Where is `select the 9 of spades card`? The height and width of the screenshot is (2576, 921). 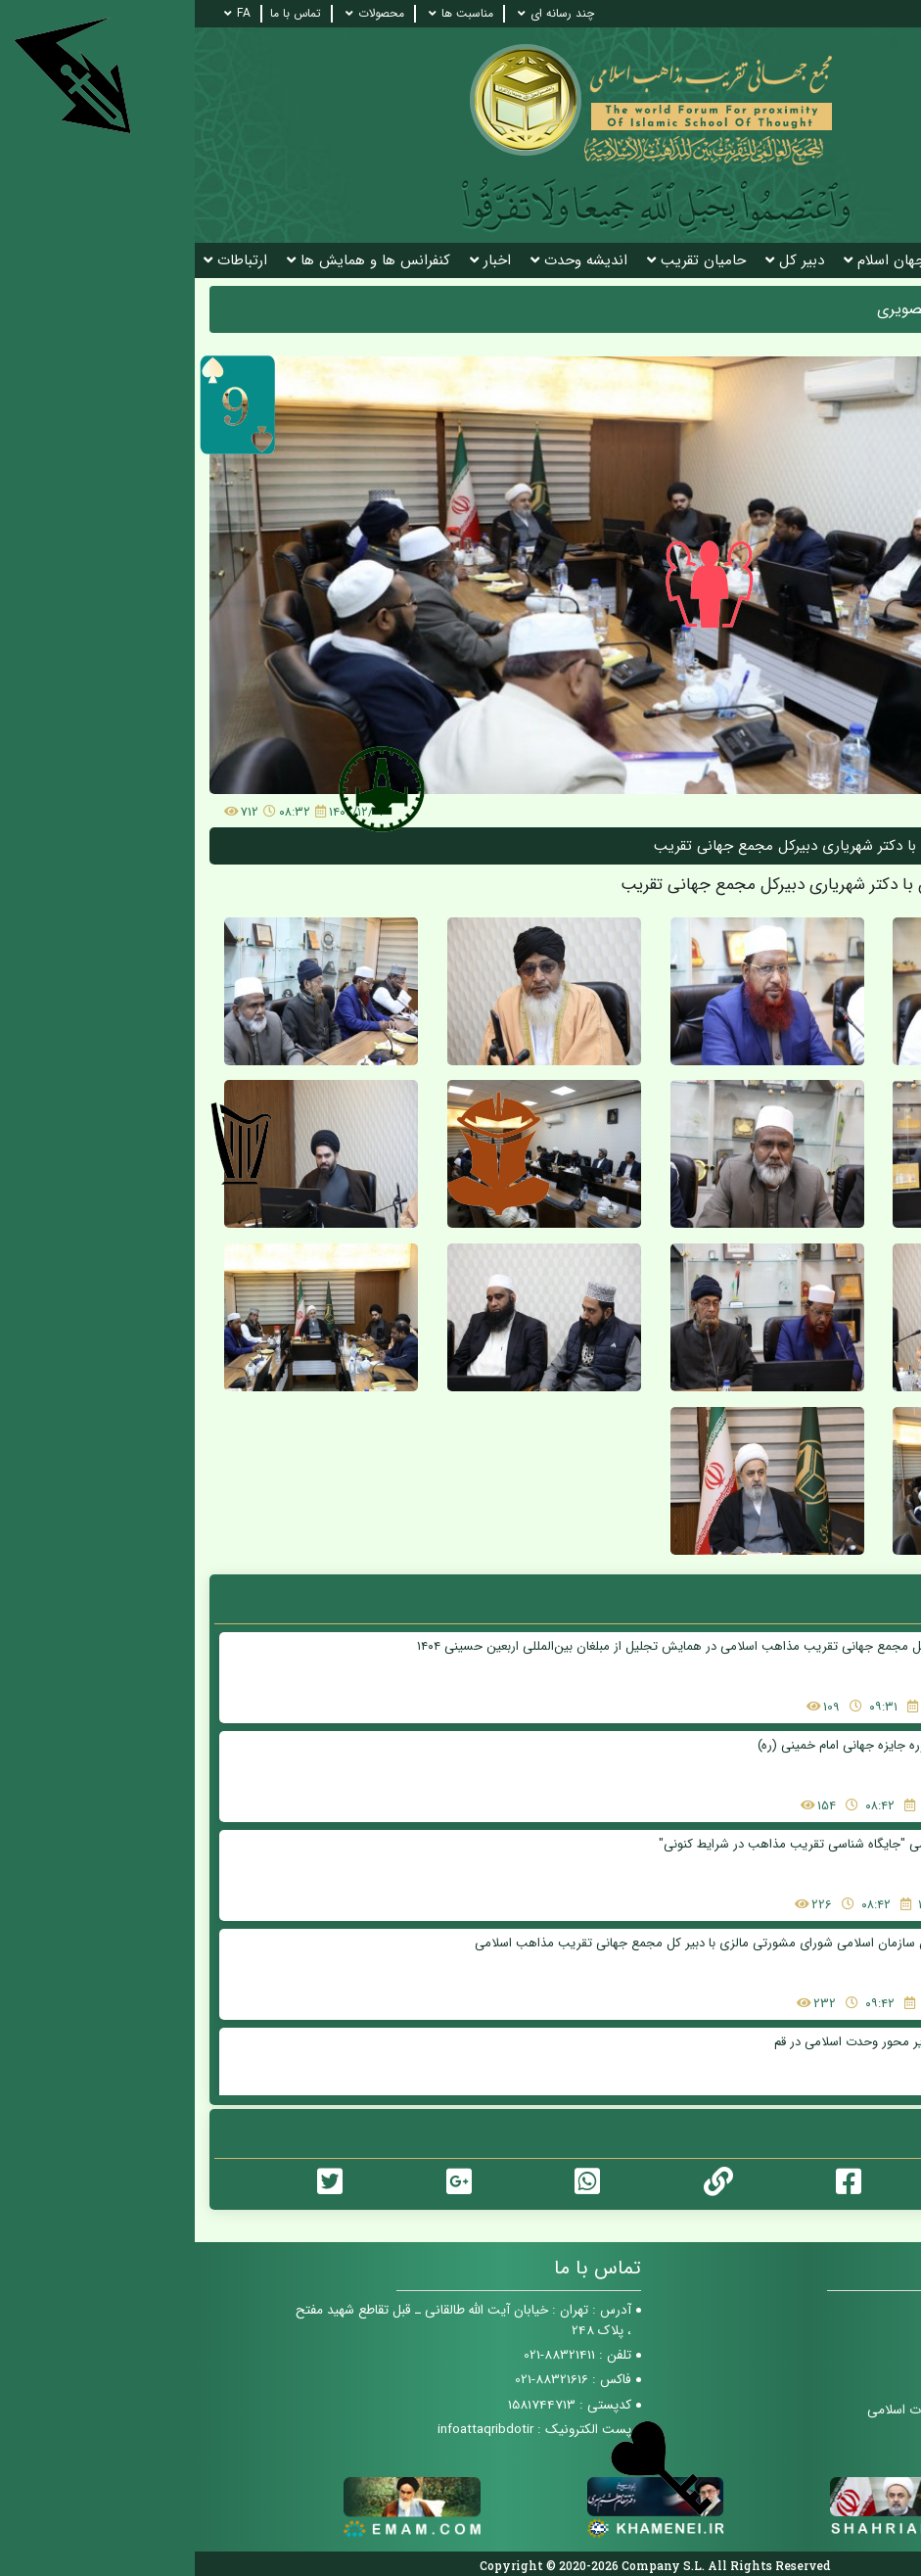
select the 9 of spades card is located at coordinates (237, 404).